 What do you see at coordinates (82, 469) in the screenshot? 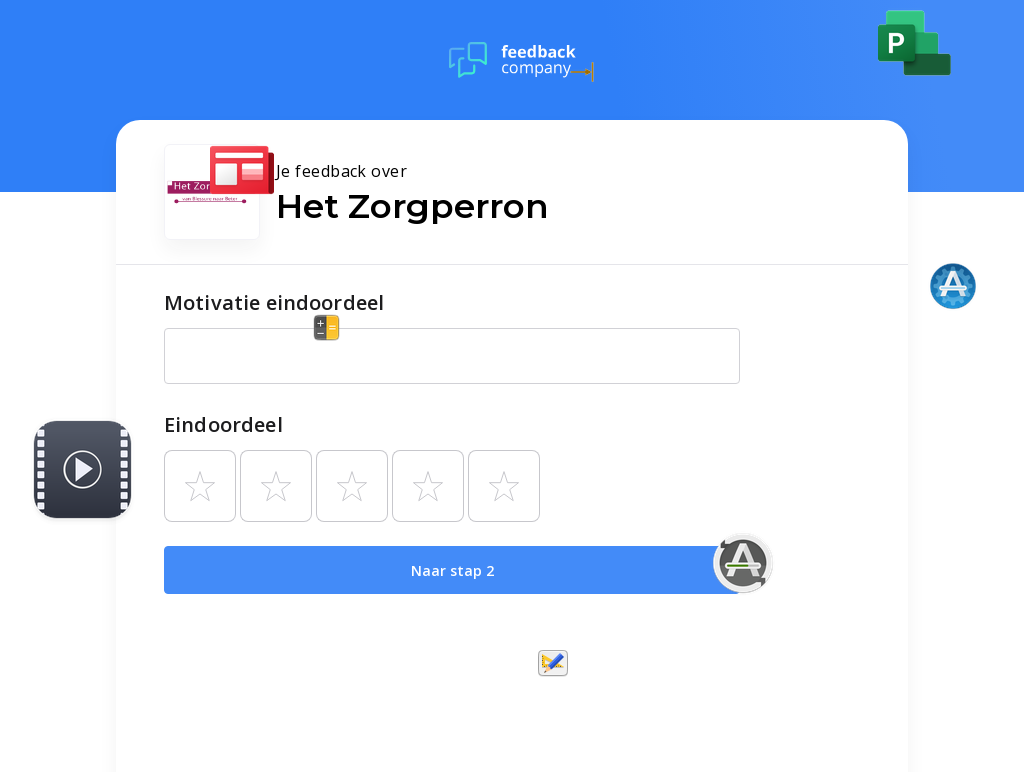
I see `open kdenlive video editor` at bounding box center [82, 469].